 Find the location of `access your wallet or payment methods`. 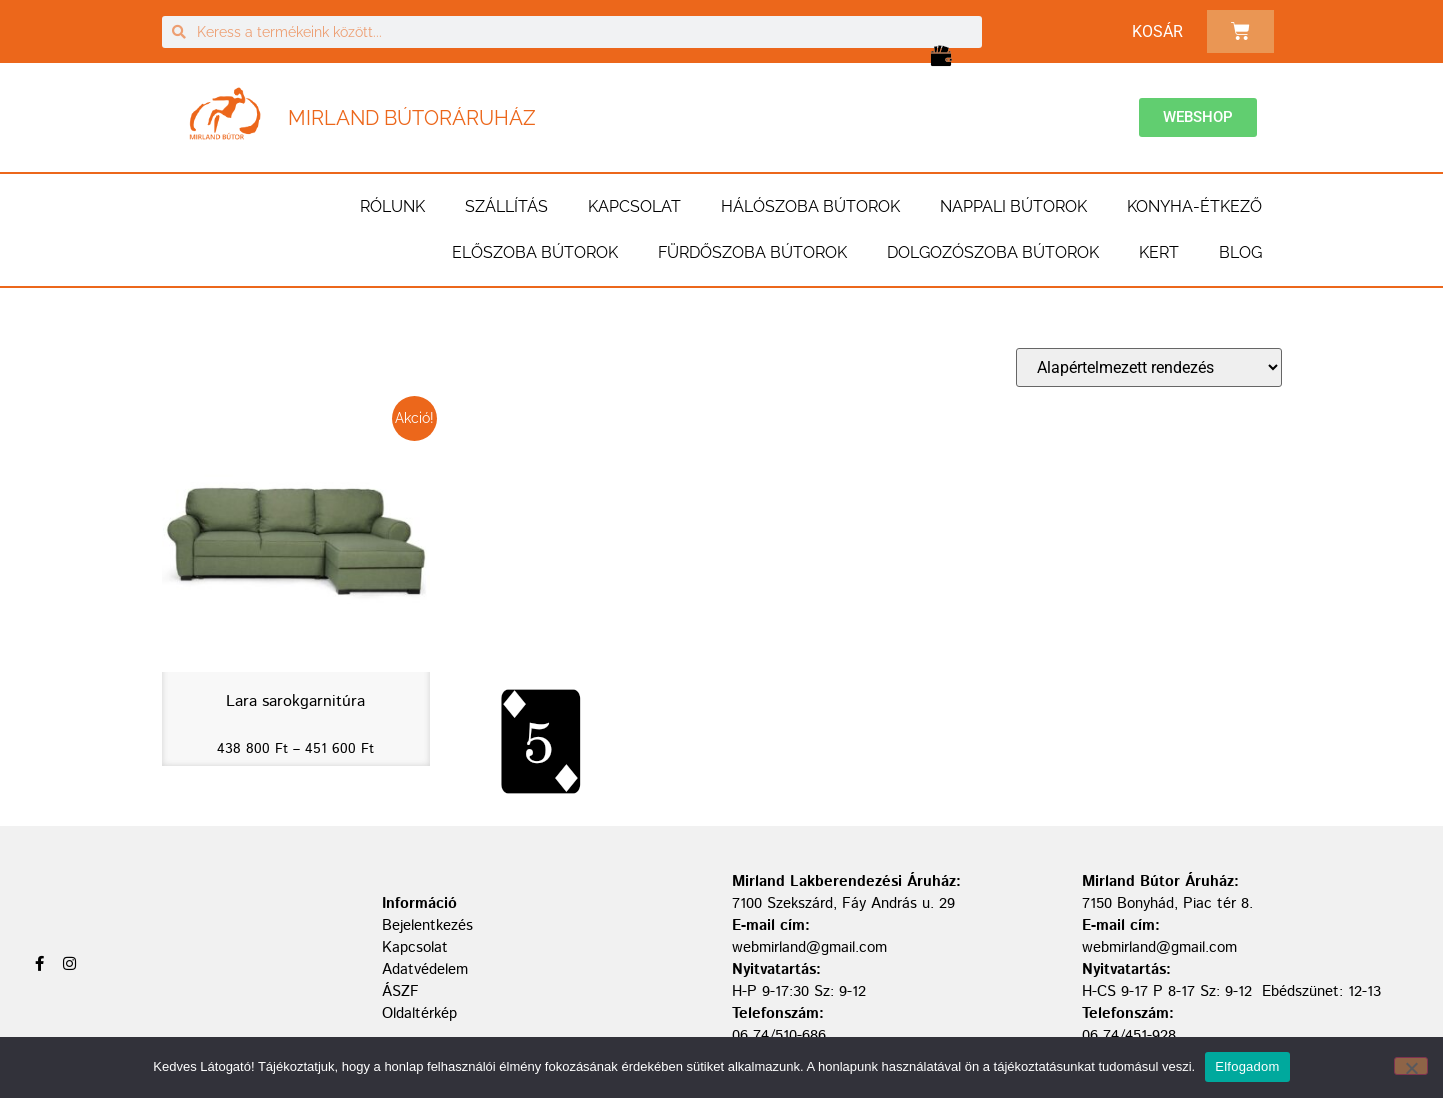

access your wallet or payment methods is located at coordinates (941, 56).